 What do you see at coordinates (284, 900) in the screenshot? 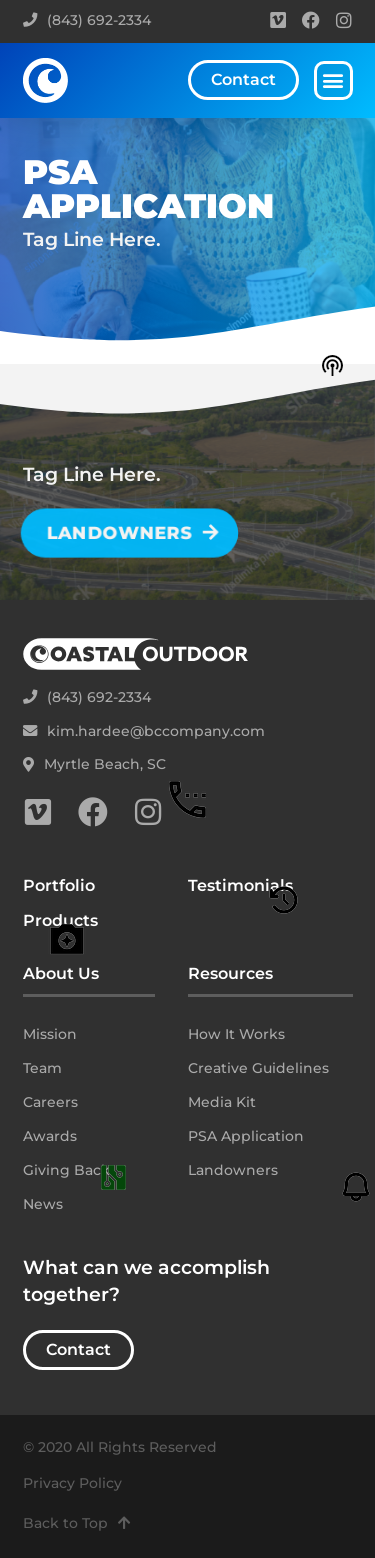
I see `view history or recent activity` at bounding box center [284, 900].